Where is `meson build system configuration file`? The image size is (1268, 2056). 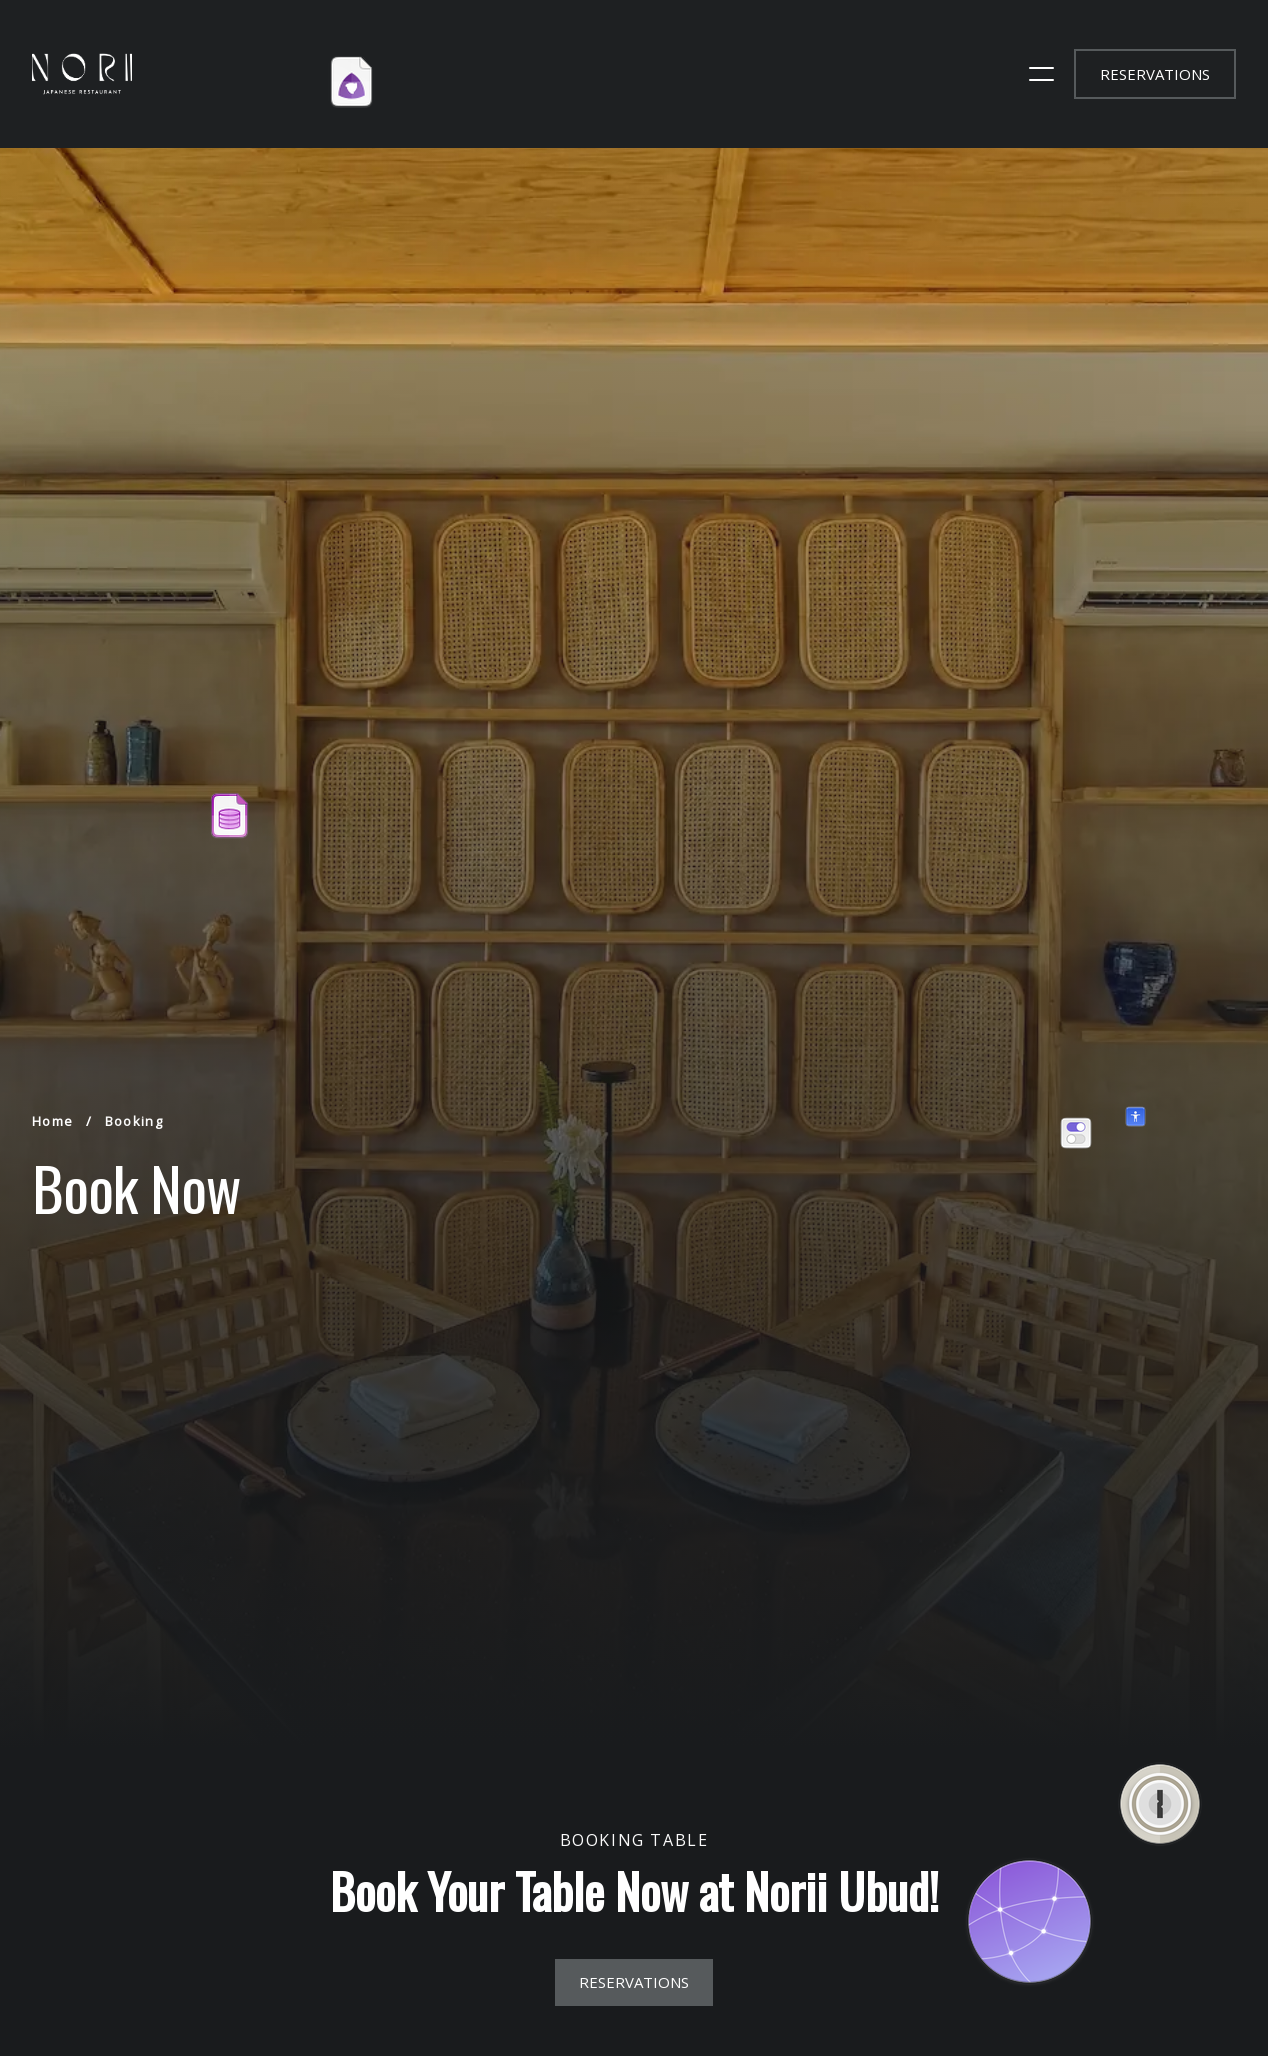
meson build system configuration file is located at coordinates (351, 81).